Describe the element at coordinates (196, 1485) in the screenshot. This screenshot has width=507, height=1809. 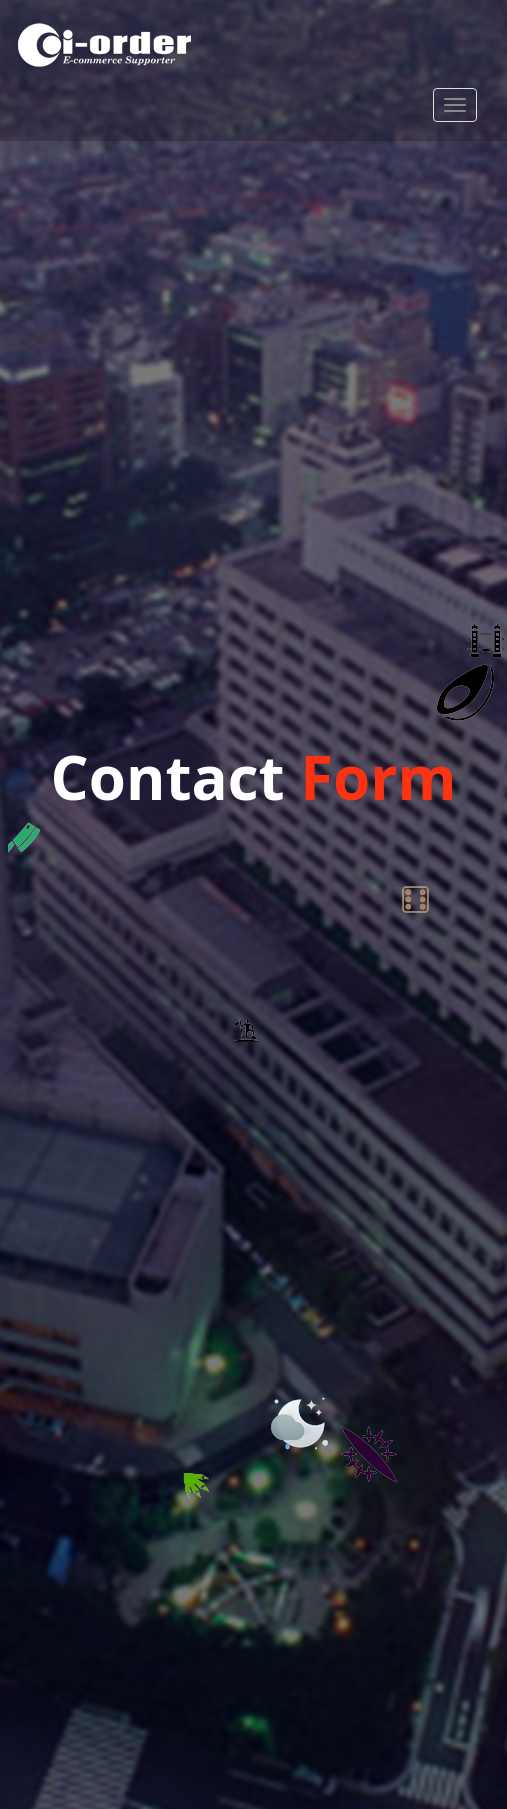
I see `access pet or animal-related features` at that location.